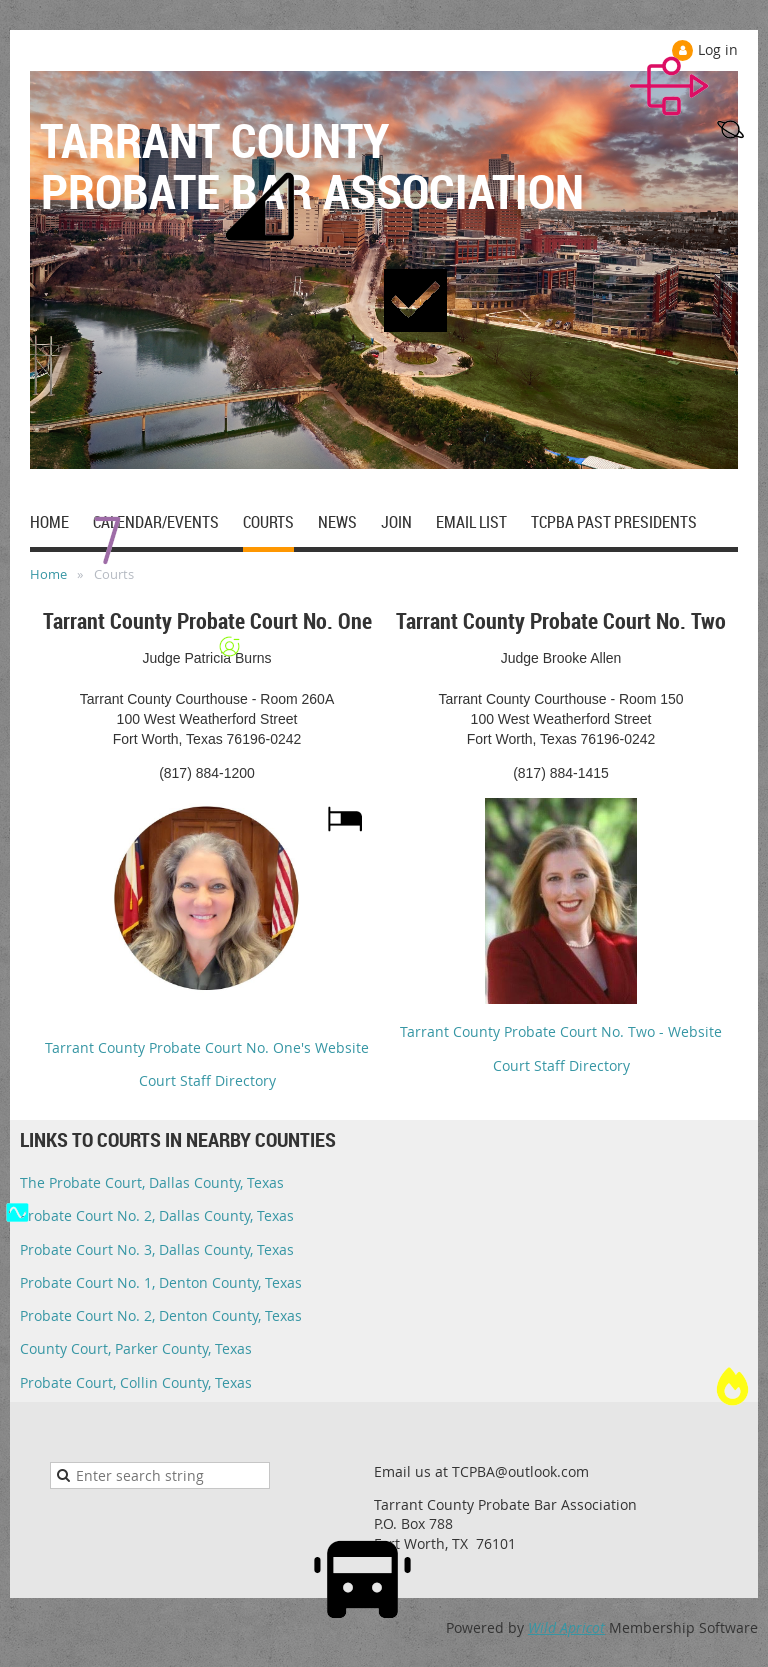 Image resolution: width=768 pixels, height=1667 pixels. I want to click on indicates the number seven in a list or sequence, so click(107, 540).